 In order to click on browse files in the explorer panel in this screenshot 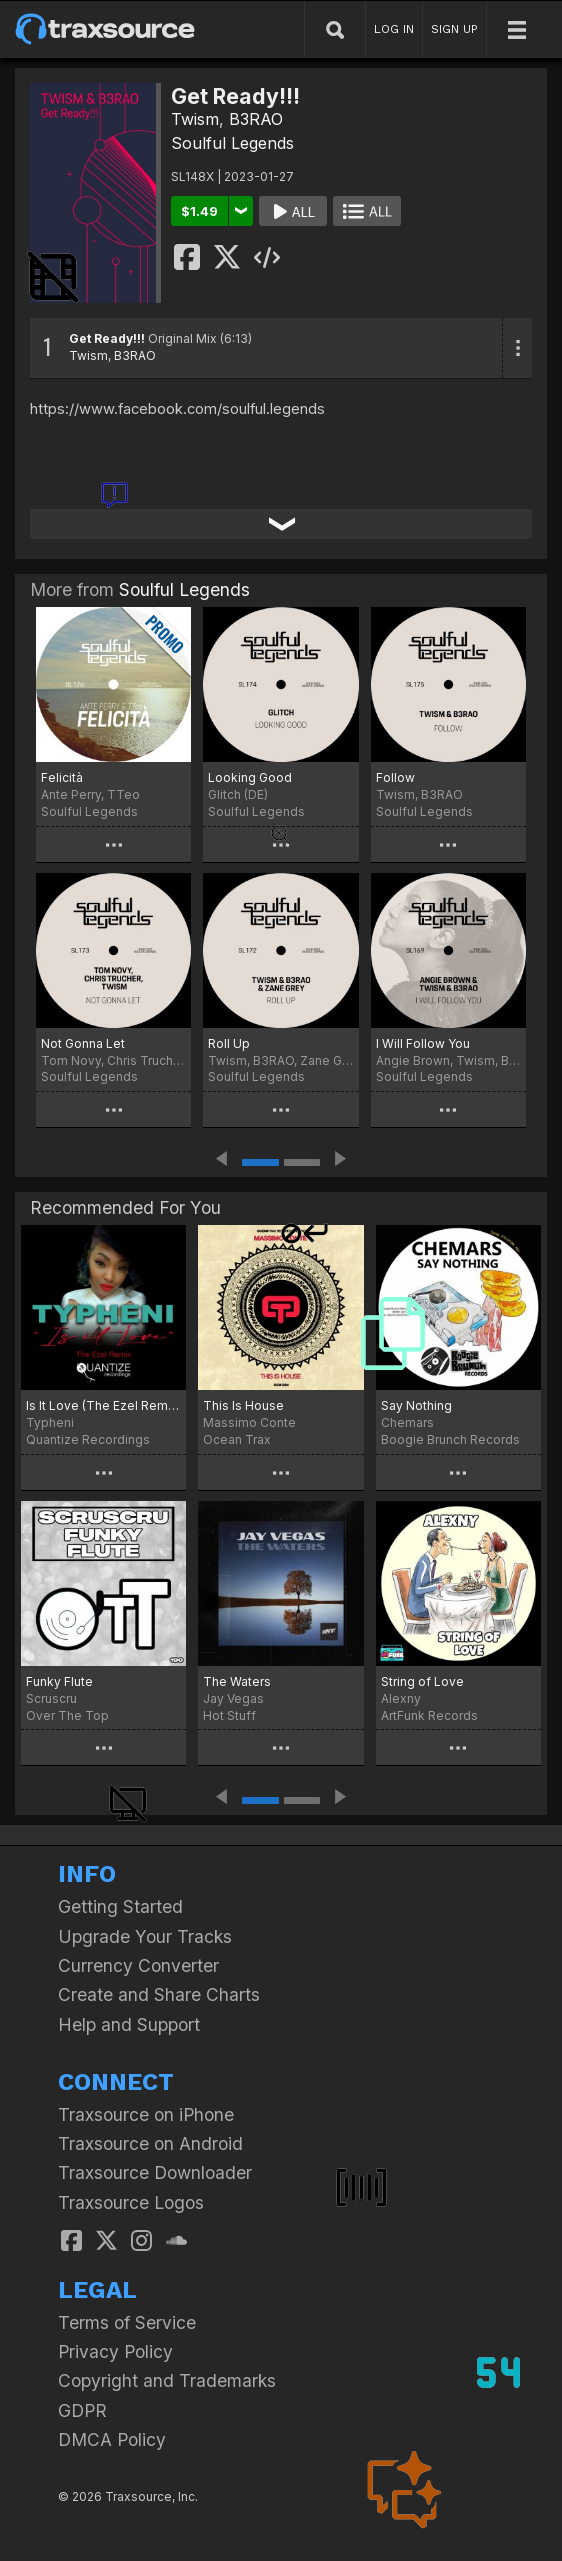, I will do `click(394, 1333)`.